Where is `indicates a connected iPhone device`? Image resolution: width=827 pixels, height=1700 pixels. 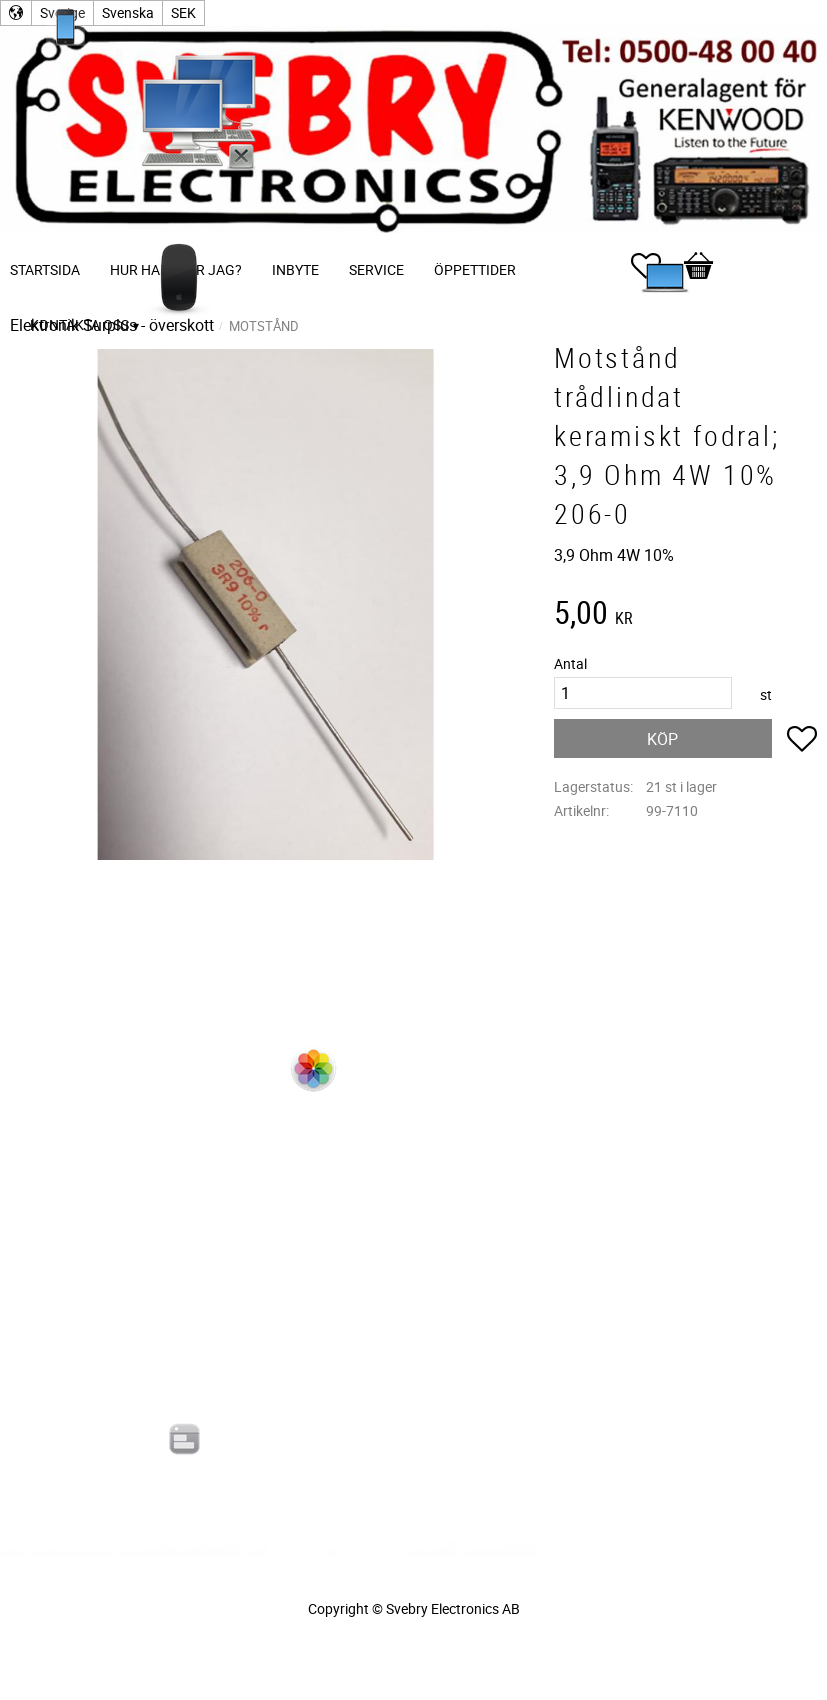 indicates a connected iPhone device is located at coordinates (65, 26).